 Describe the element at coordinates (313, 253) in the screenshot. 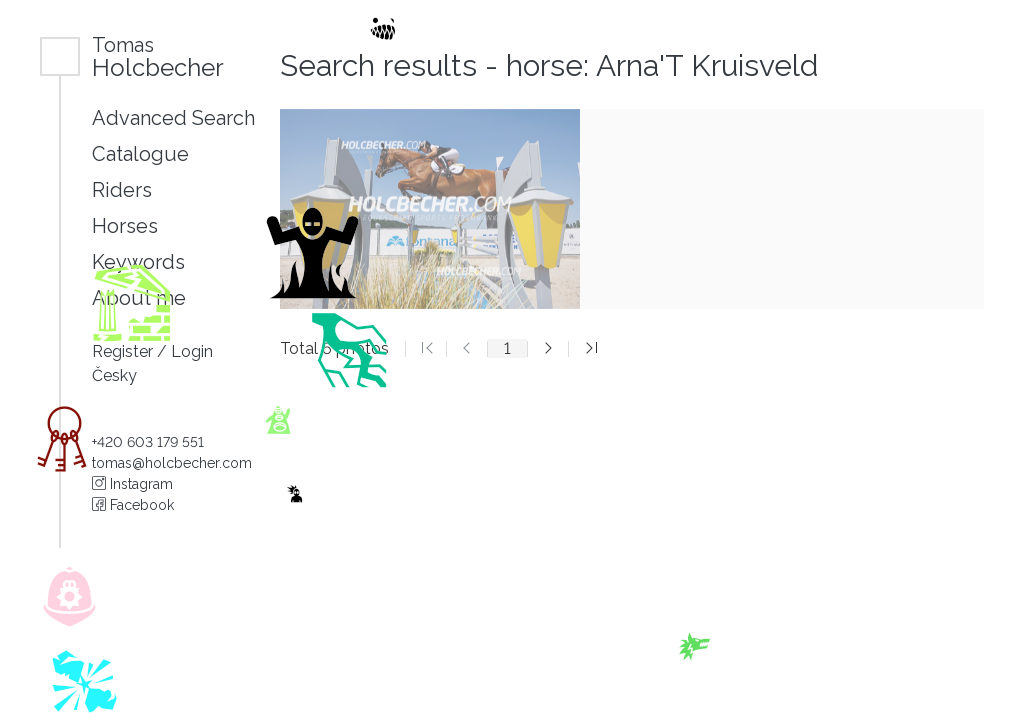

I see `summon or activate ifrit character` at that location.